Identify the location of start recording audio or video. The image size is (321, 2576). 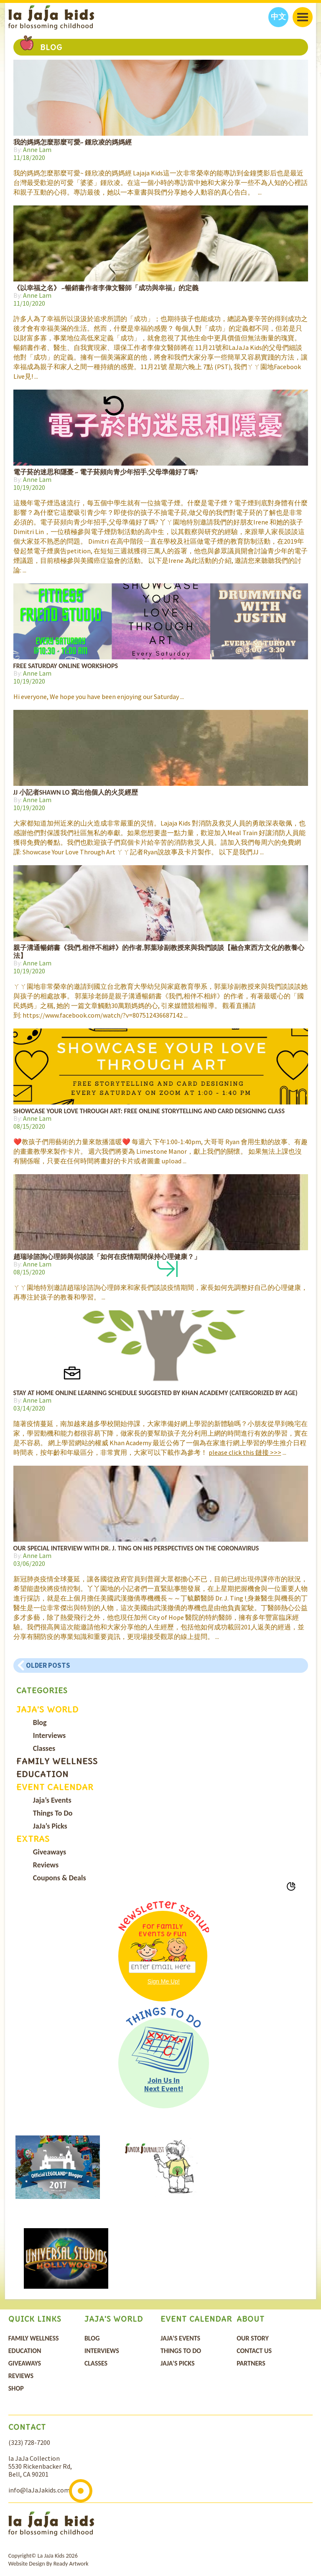
(81, 2491).